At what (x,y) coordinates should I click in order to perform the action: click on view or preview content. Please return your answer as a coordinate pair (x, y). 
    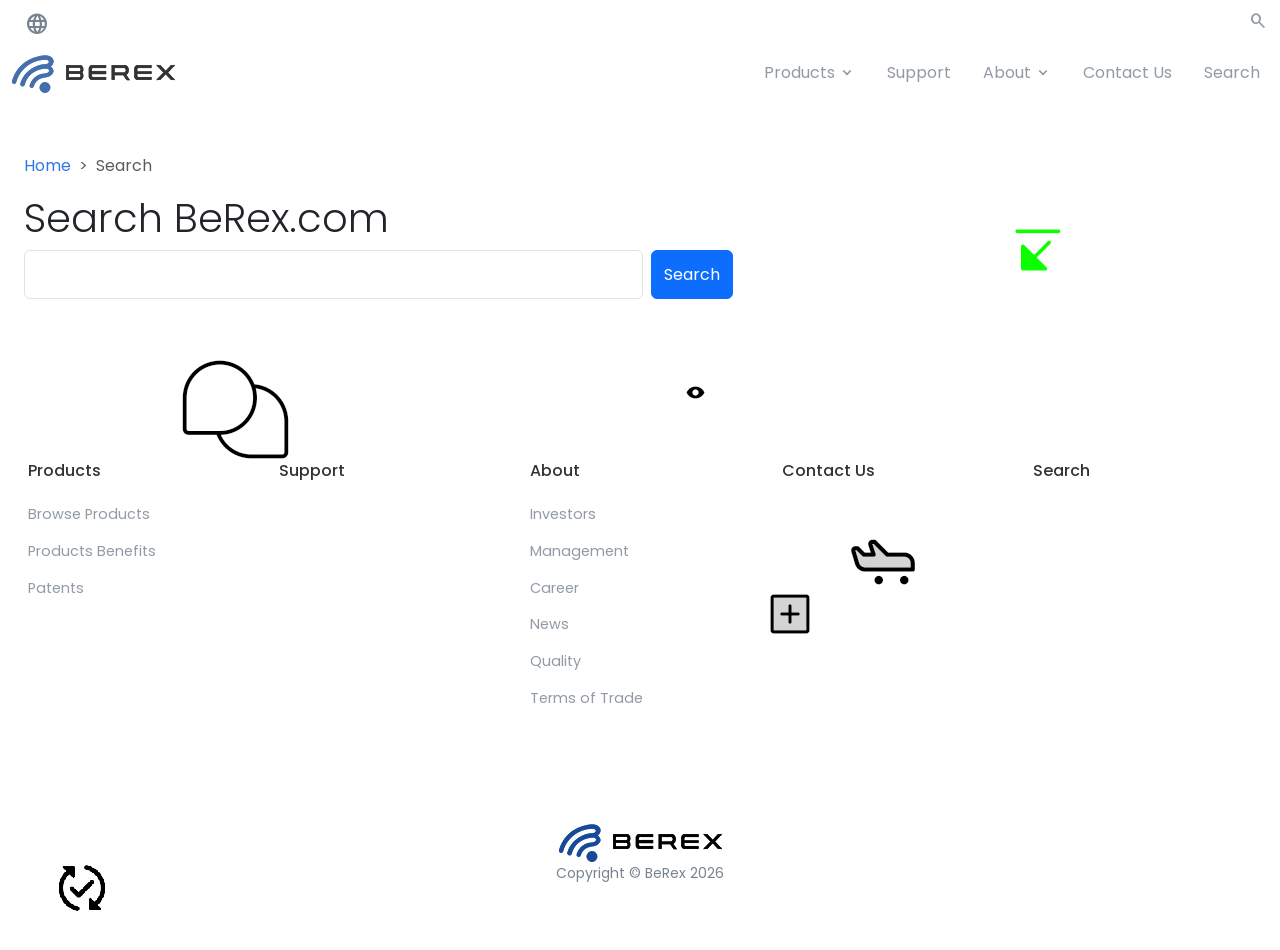
    Looking at the image, I should click on (695, 392).